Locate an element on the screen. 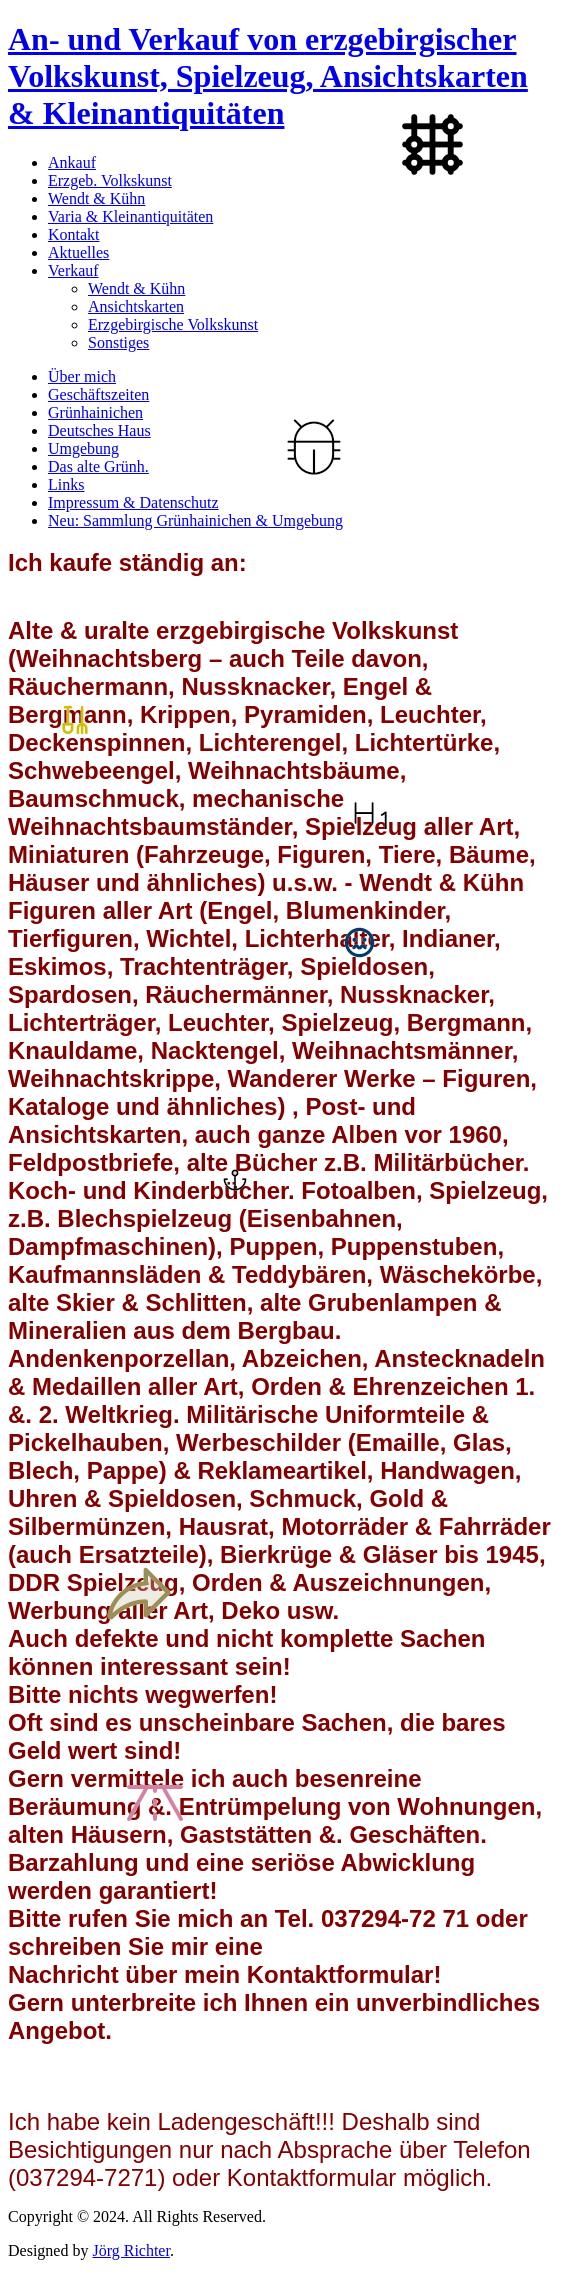  share this content is located at coordinates (139, 1597).